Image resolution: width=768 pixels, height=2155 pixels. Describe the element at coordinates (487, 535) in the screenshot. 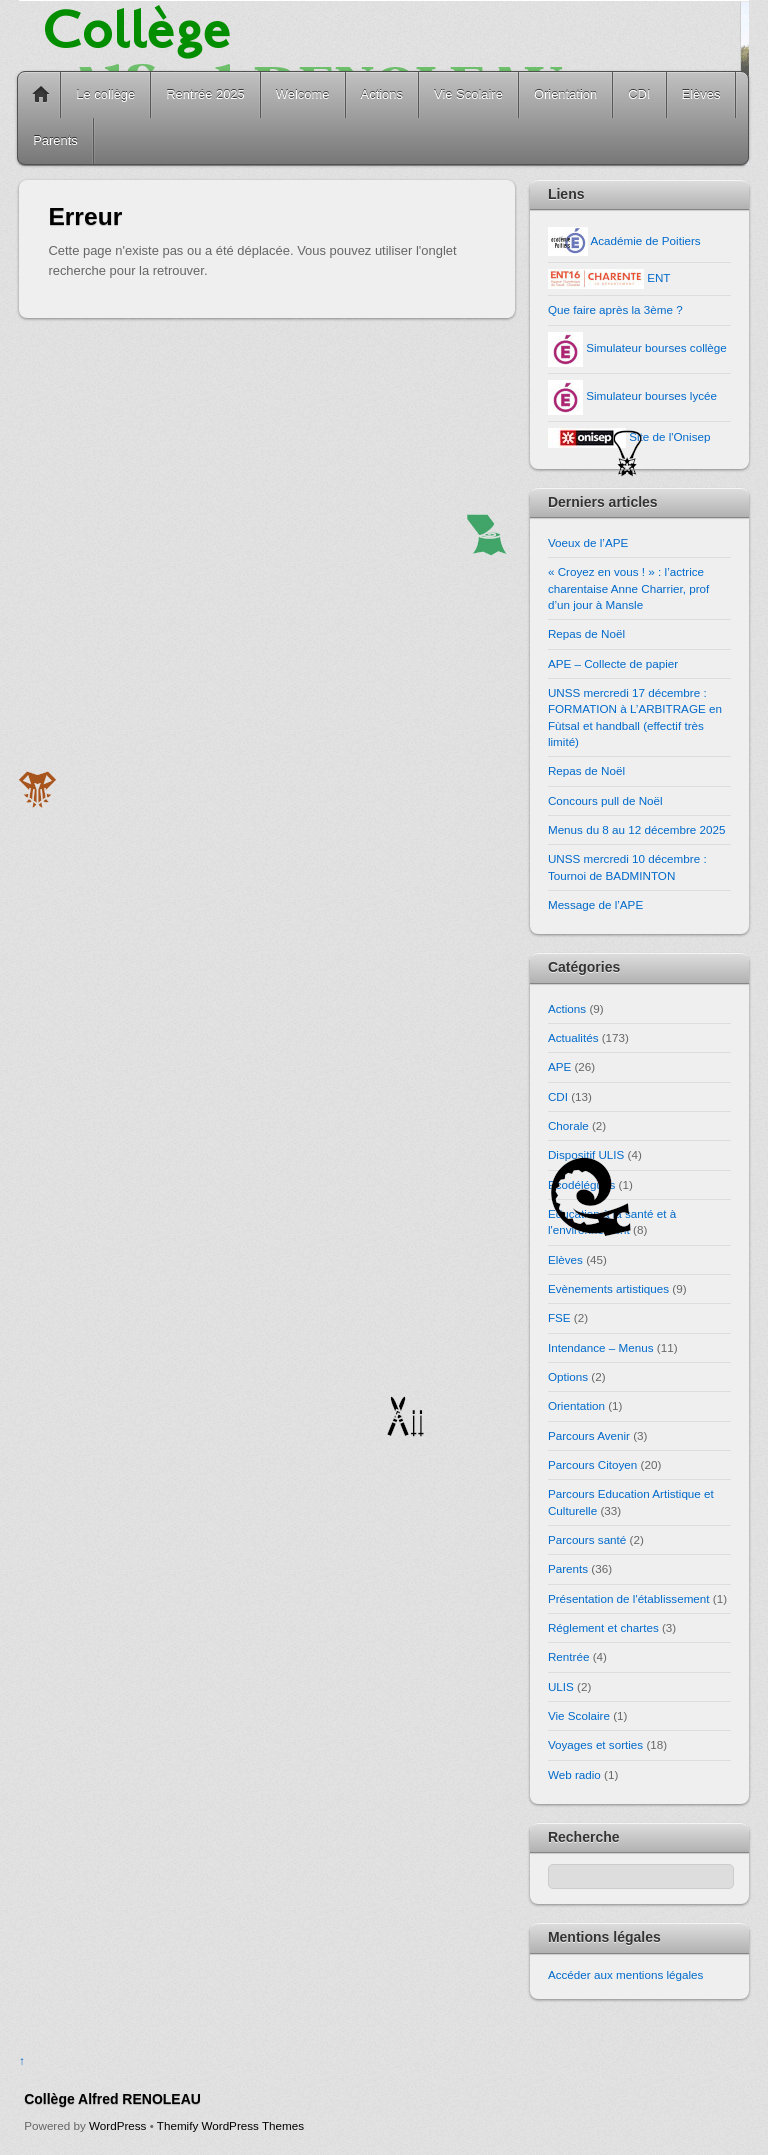

I see `logging or deforestation activity indicator` at that location.